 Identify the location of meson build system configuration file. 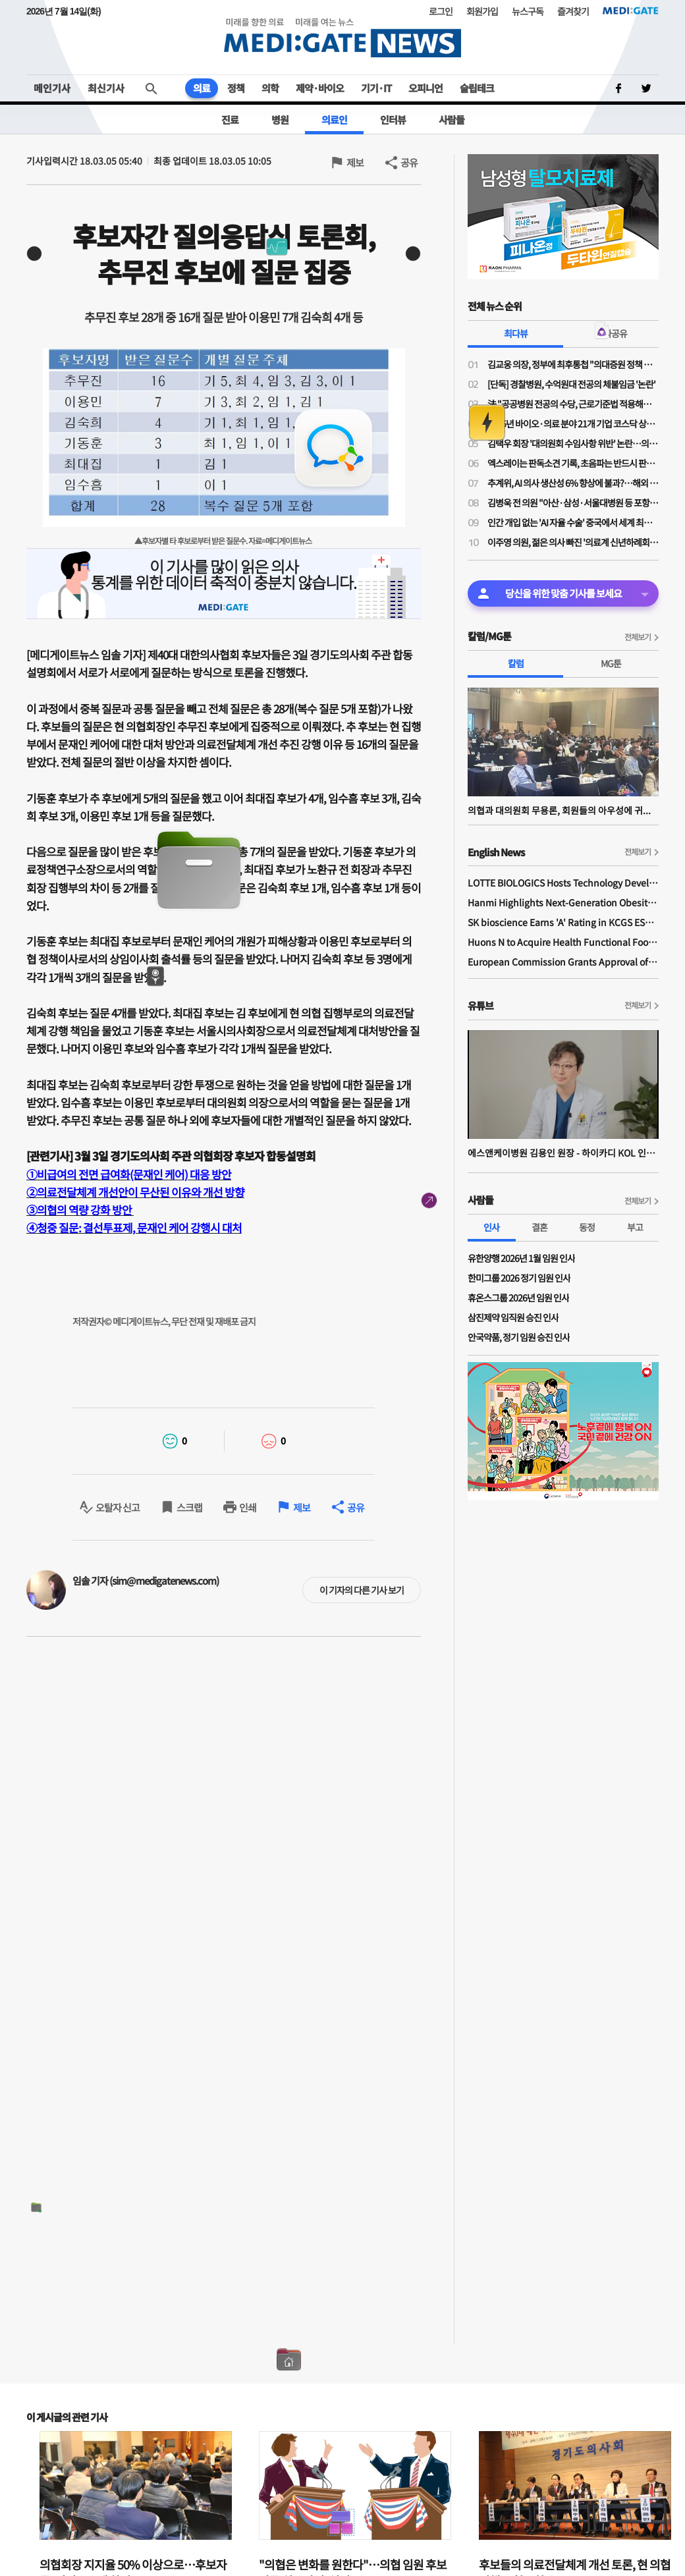
(601, 330).